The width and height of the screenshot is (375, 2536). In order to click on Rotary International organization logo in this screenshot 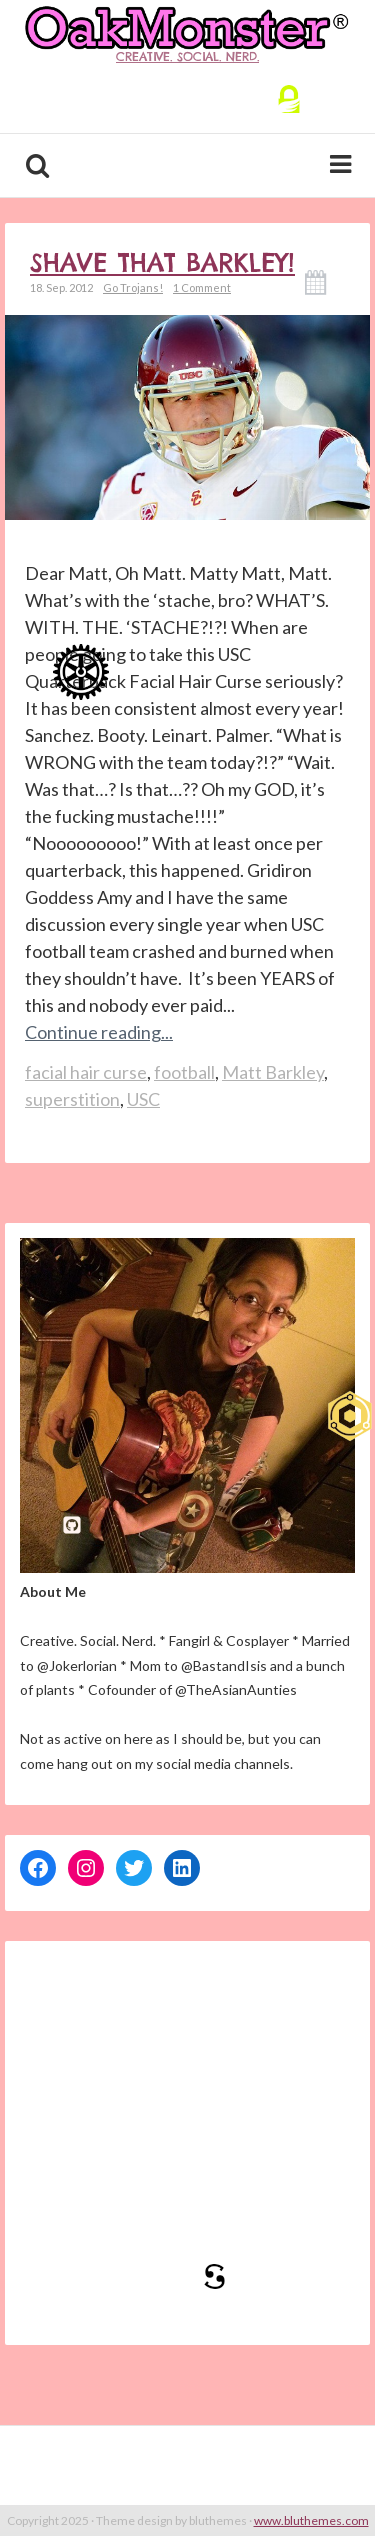, I will do `click(81, 672)`.